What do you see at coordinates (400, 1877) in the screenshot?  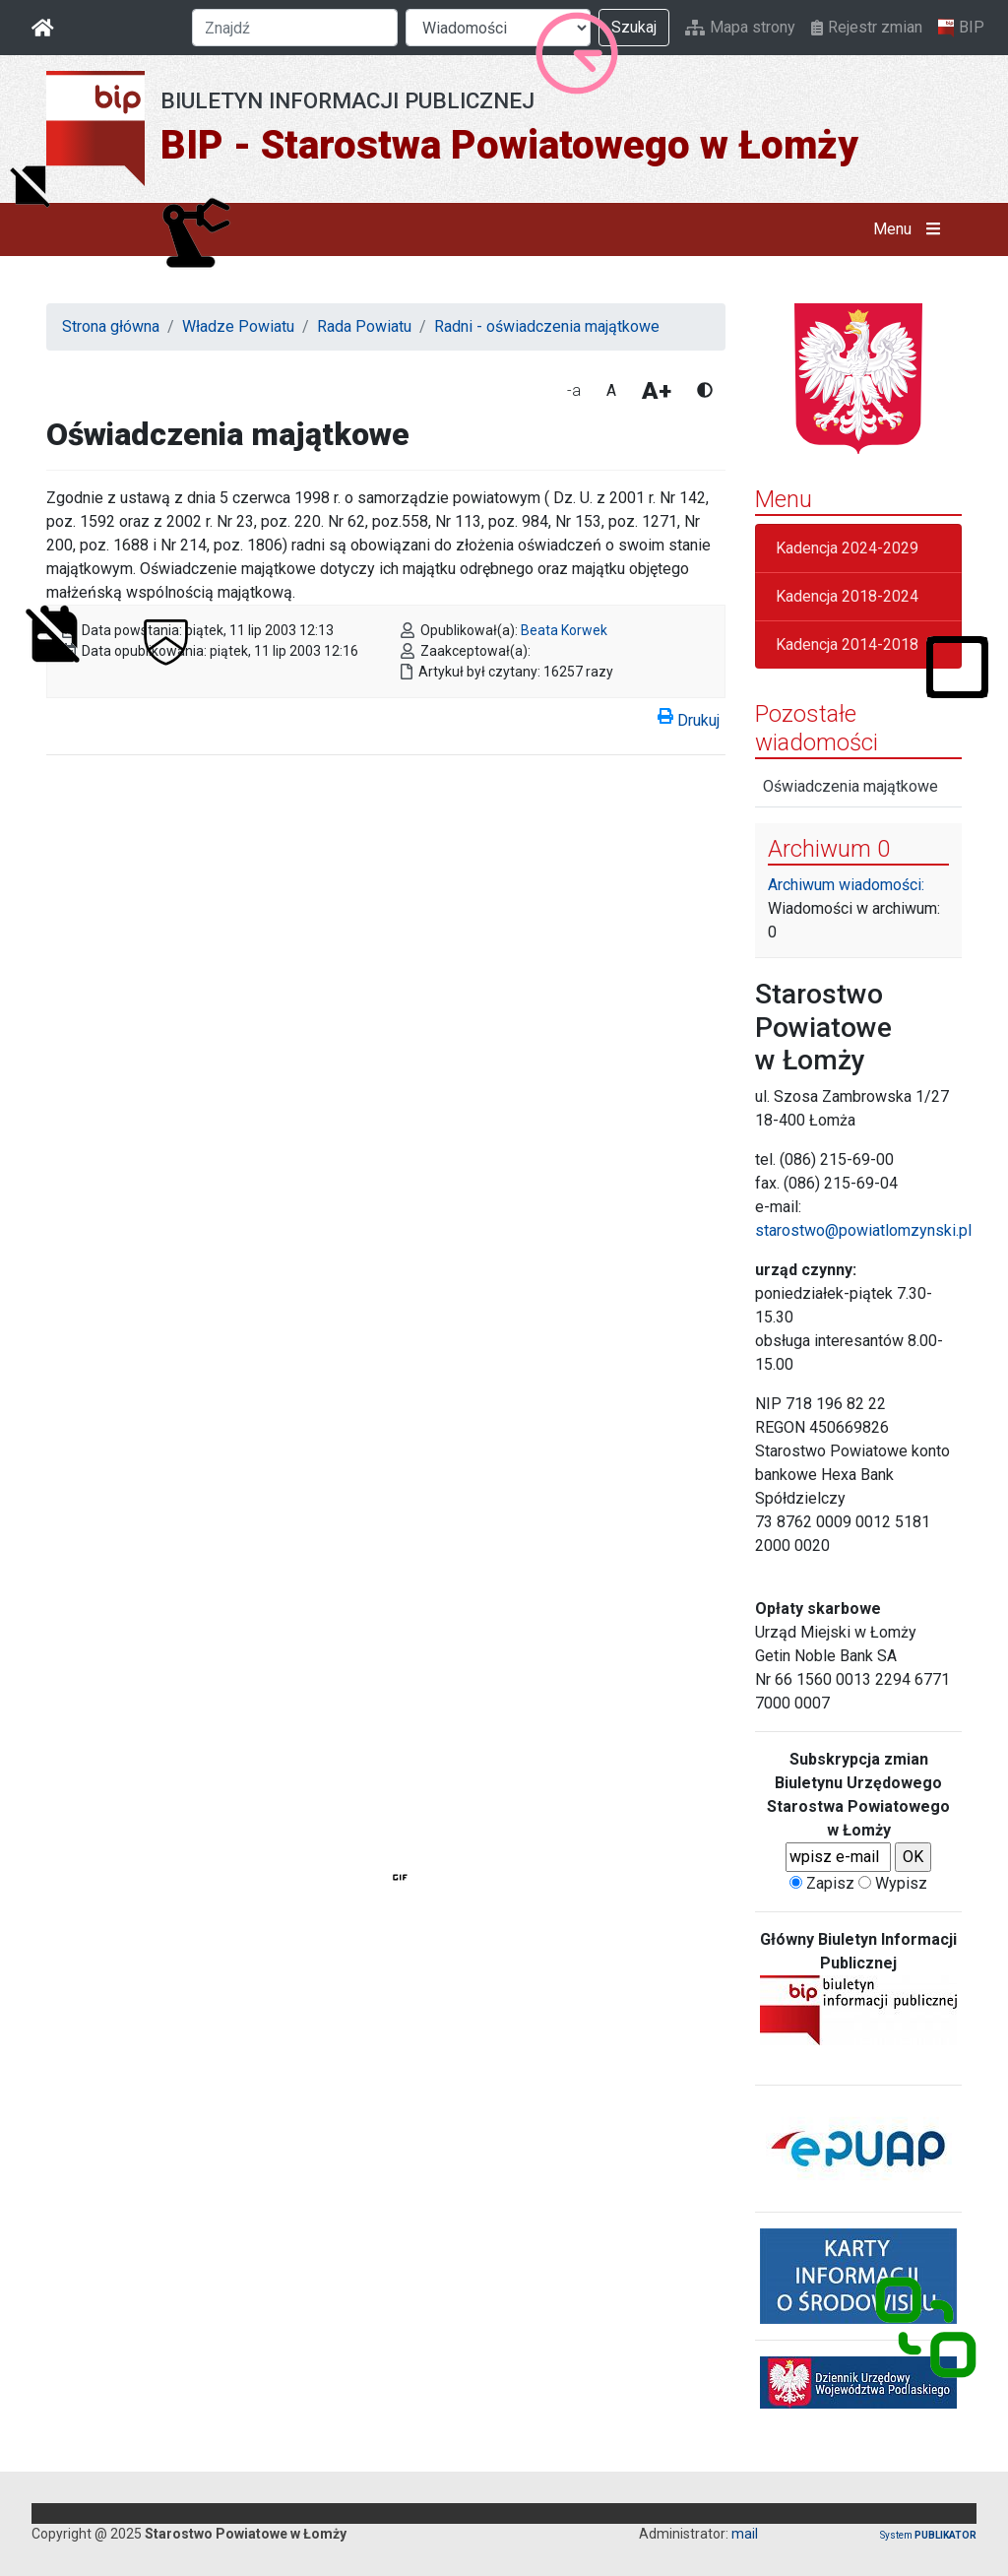 I see `insert a gif into your message` at bounding box center [400, 1877].